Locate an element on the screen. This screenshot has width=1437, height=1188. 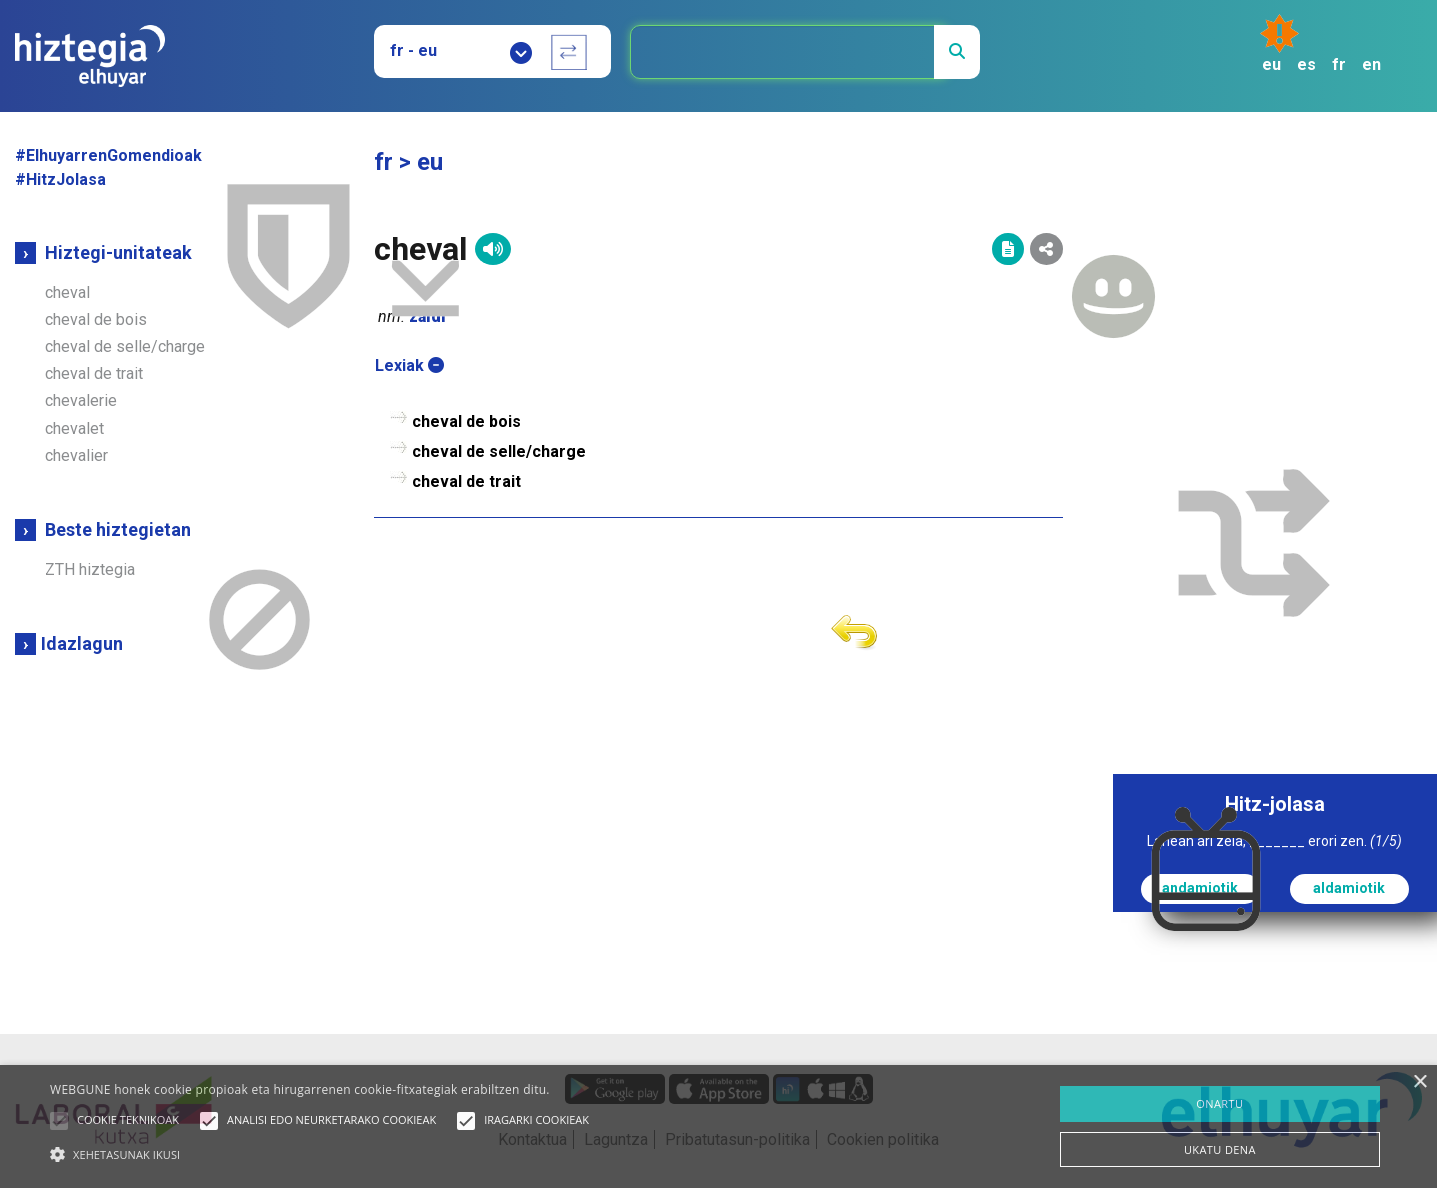
scroll to bottom of page or list is located at coordinates (425, 288).